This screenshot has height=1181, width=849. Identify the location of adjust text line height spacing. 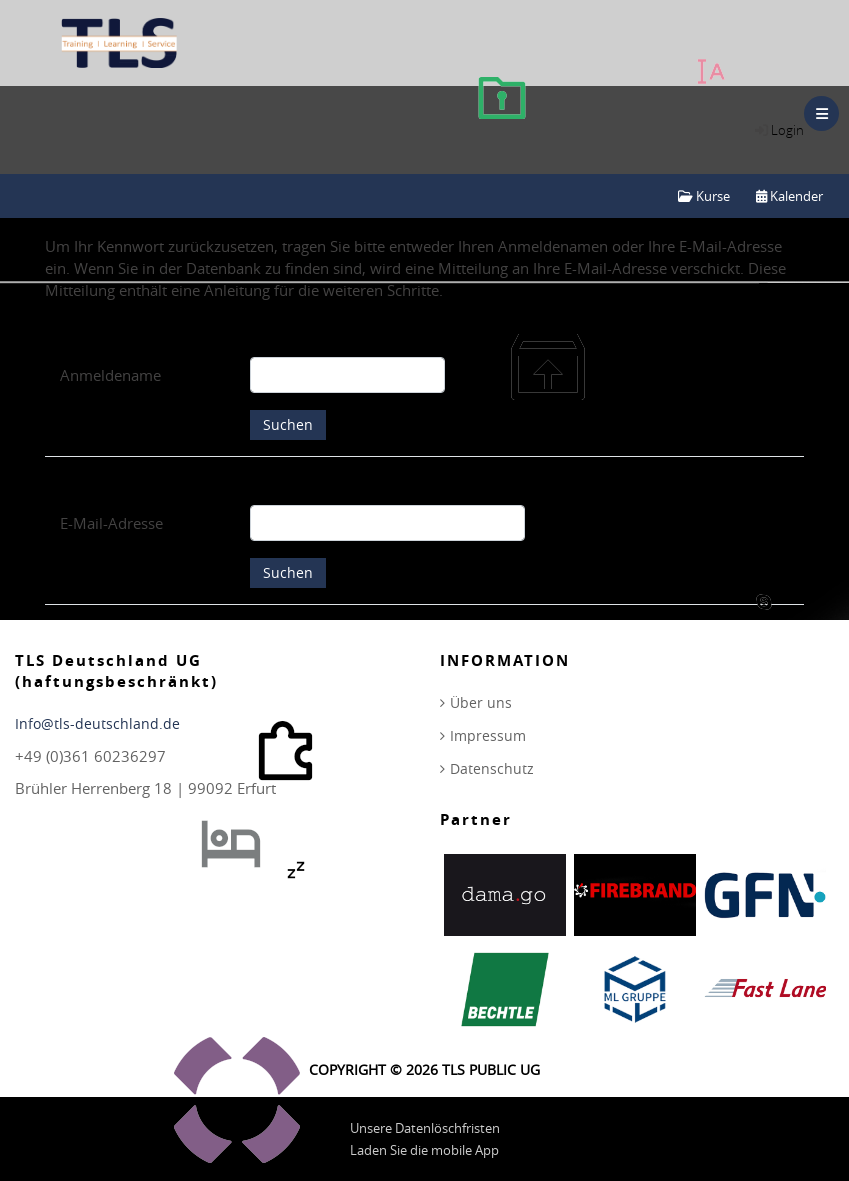
(711, 71).